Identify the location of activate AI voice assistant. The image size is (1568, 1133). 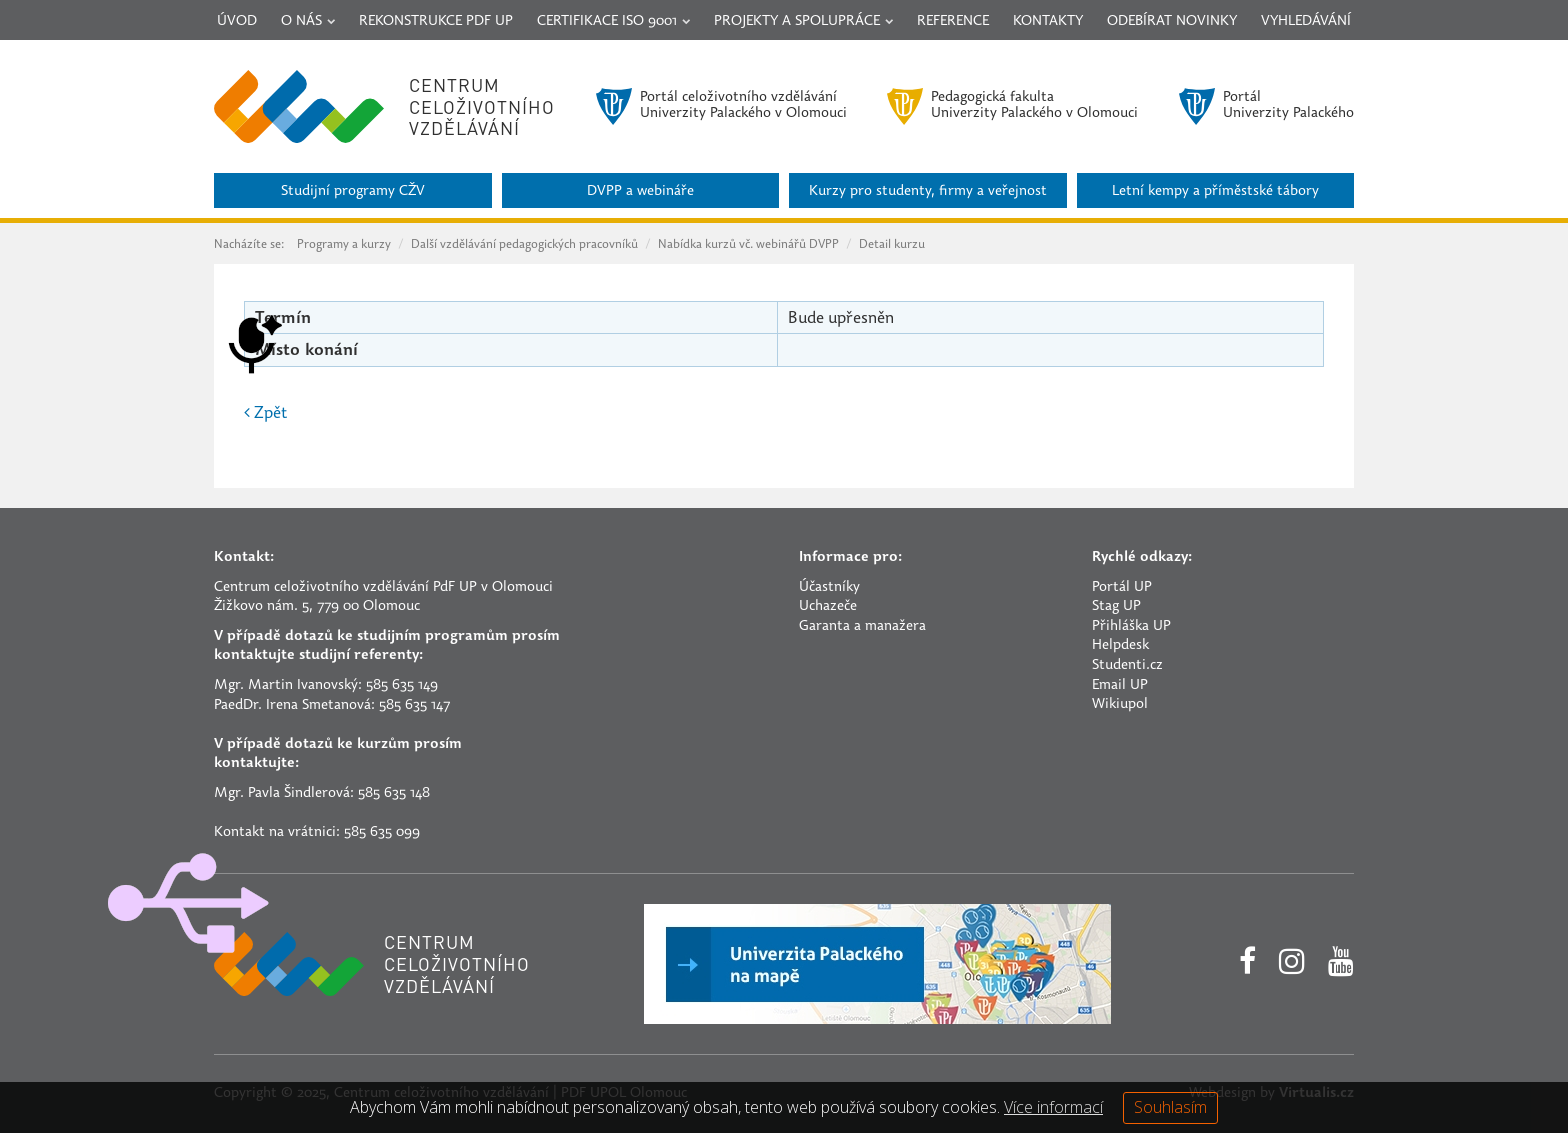
(251, 345).